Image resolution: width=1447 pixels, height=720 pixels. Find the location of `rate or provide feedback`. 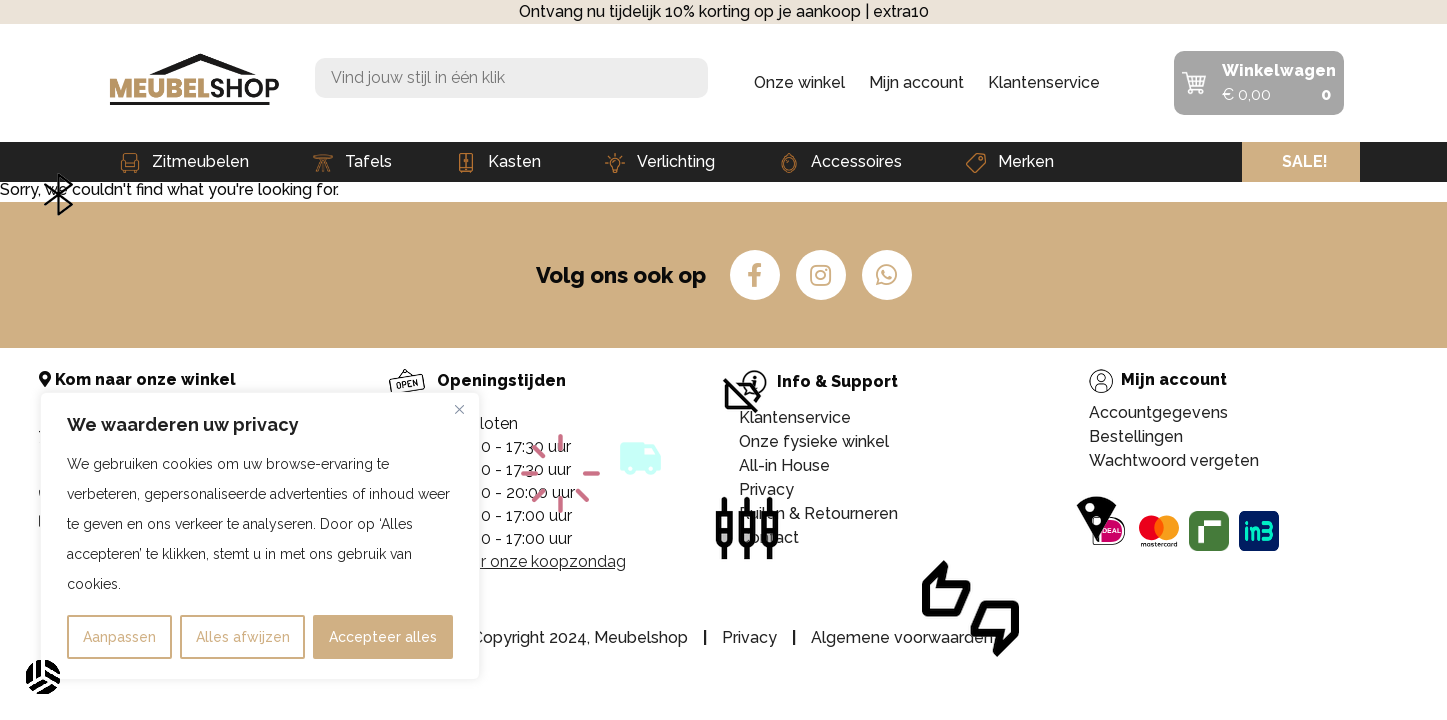

rate or provide feedback is located at coordinates (970, 608).